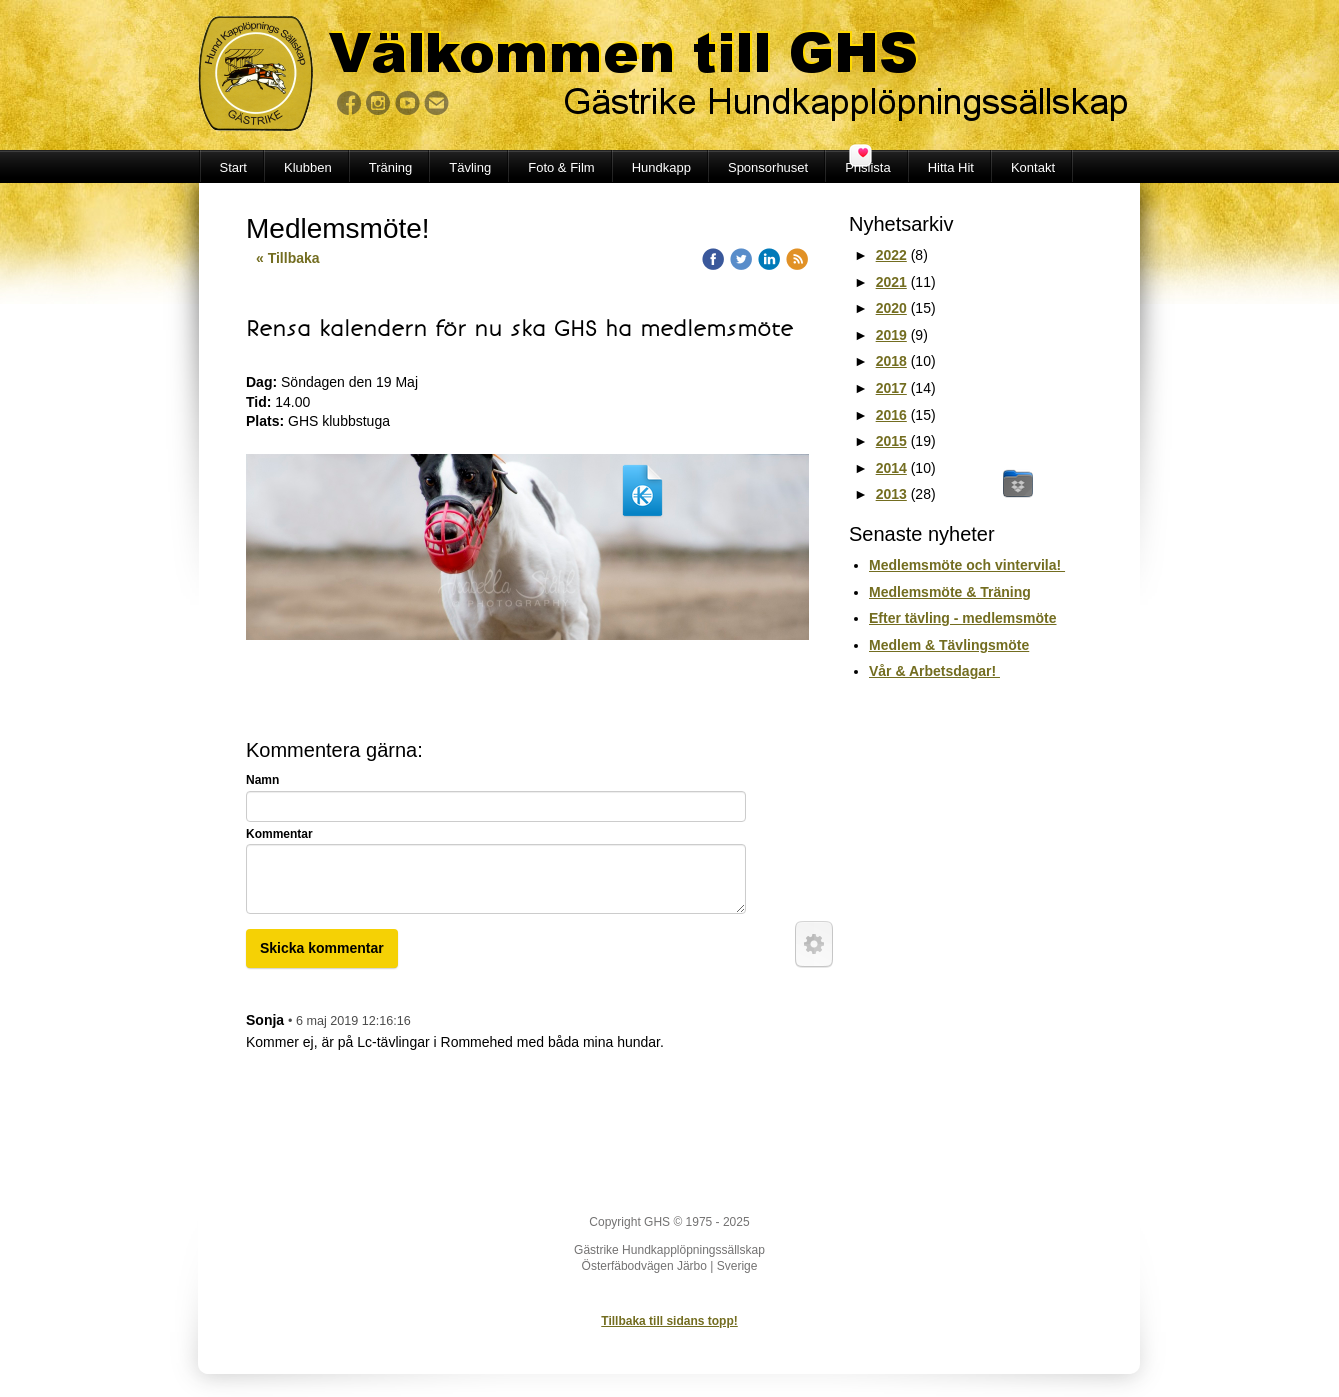 Image resolution: width=1339 pixels, height=1397 pixels. I want to click on open the Health app to view fitness and wellness data, so click(860, 155).